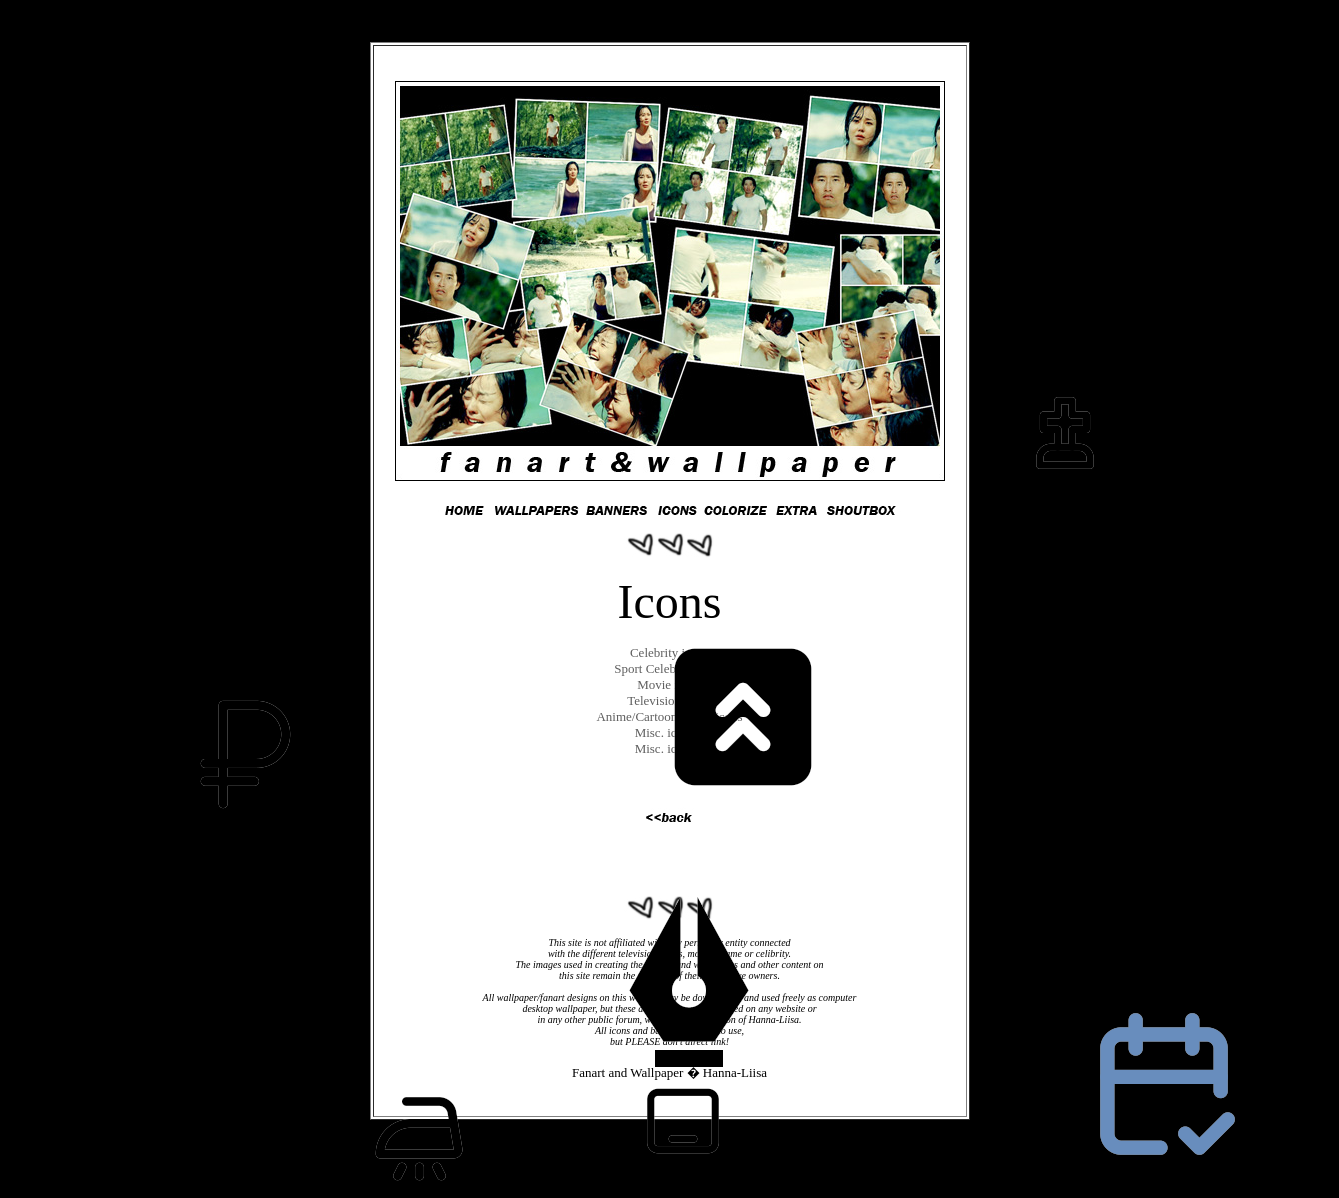 The height and width of the screenshot is (1198, 1339). I want to click on scroll to top of page, so click(743, 717).